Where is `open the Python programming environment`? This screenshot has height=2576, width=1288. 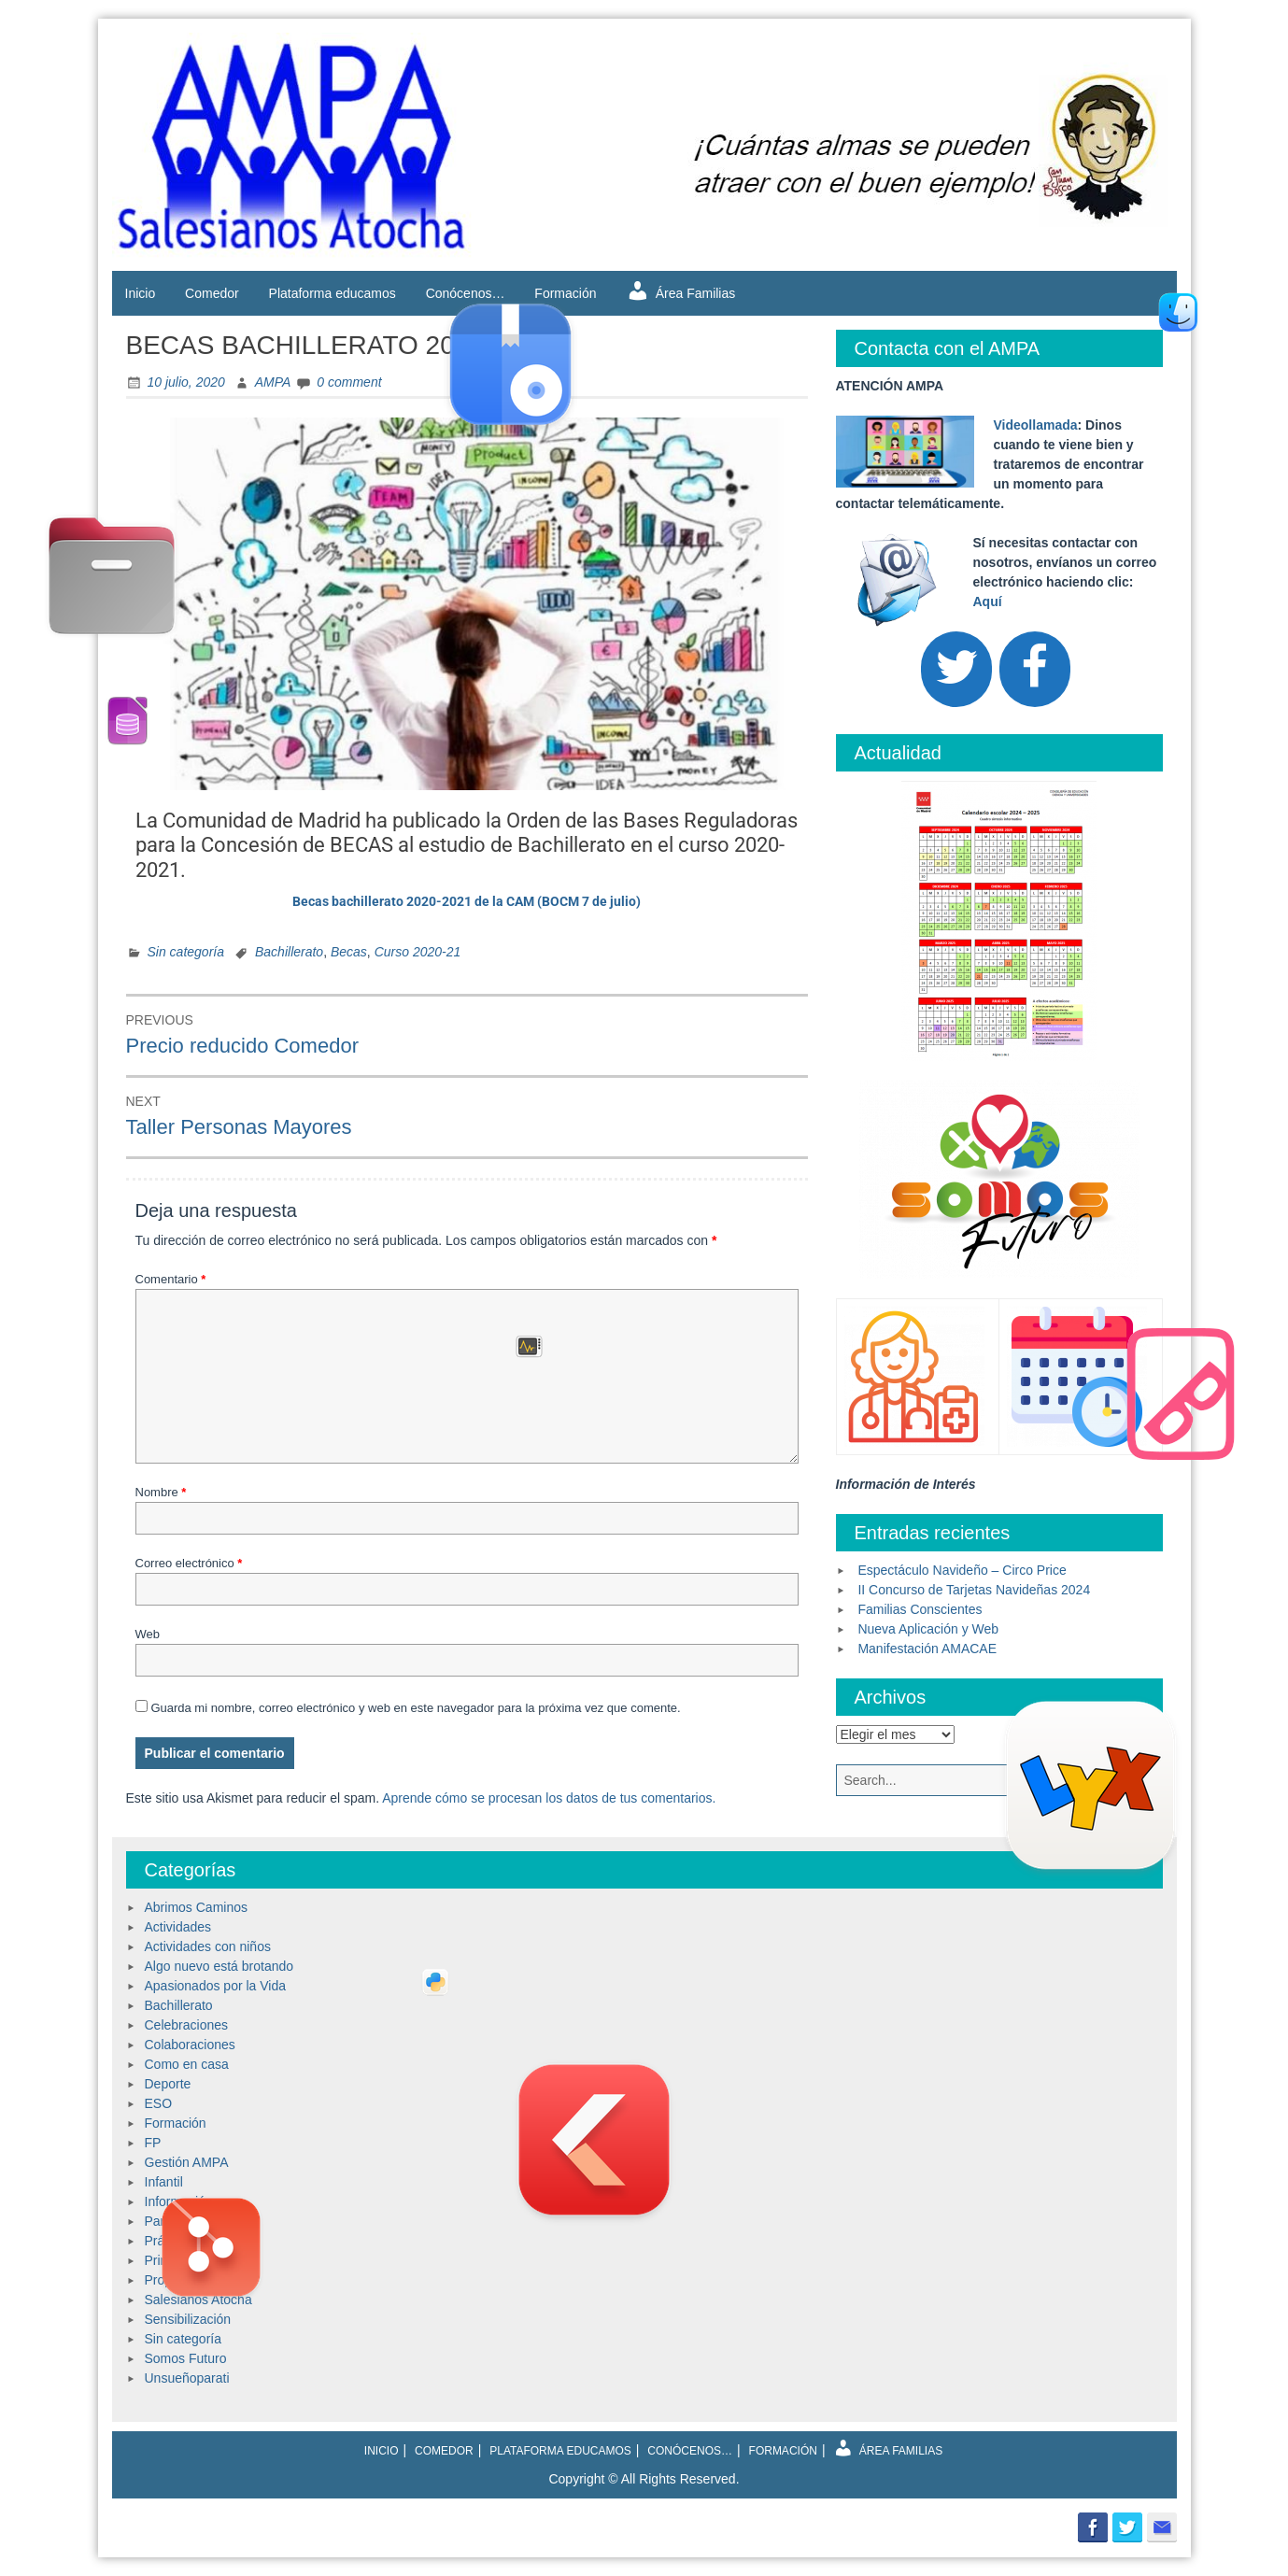 open the Python programming environment is located at coordinates (435, 1982).